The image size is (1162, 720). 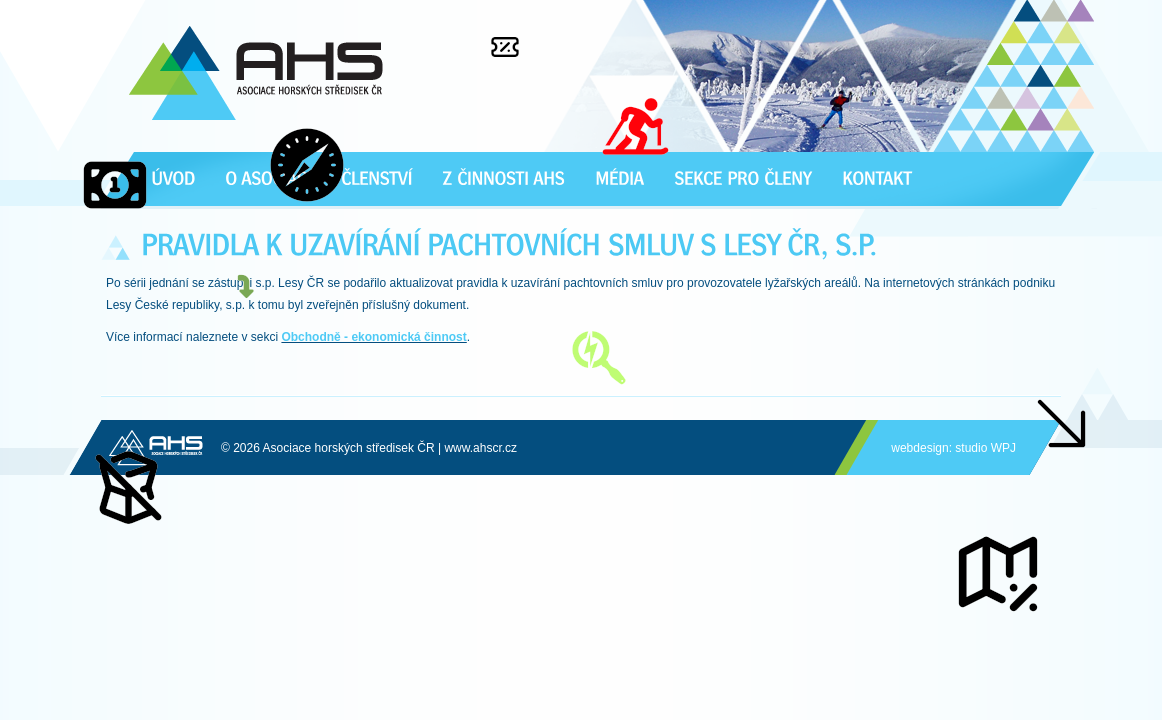 What do you see at coordinates (128, 487) in the screenshot?
I see `disable 3D object rendering` at bounding box center [128, 487].